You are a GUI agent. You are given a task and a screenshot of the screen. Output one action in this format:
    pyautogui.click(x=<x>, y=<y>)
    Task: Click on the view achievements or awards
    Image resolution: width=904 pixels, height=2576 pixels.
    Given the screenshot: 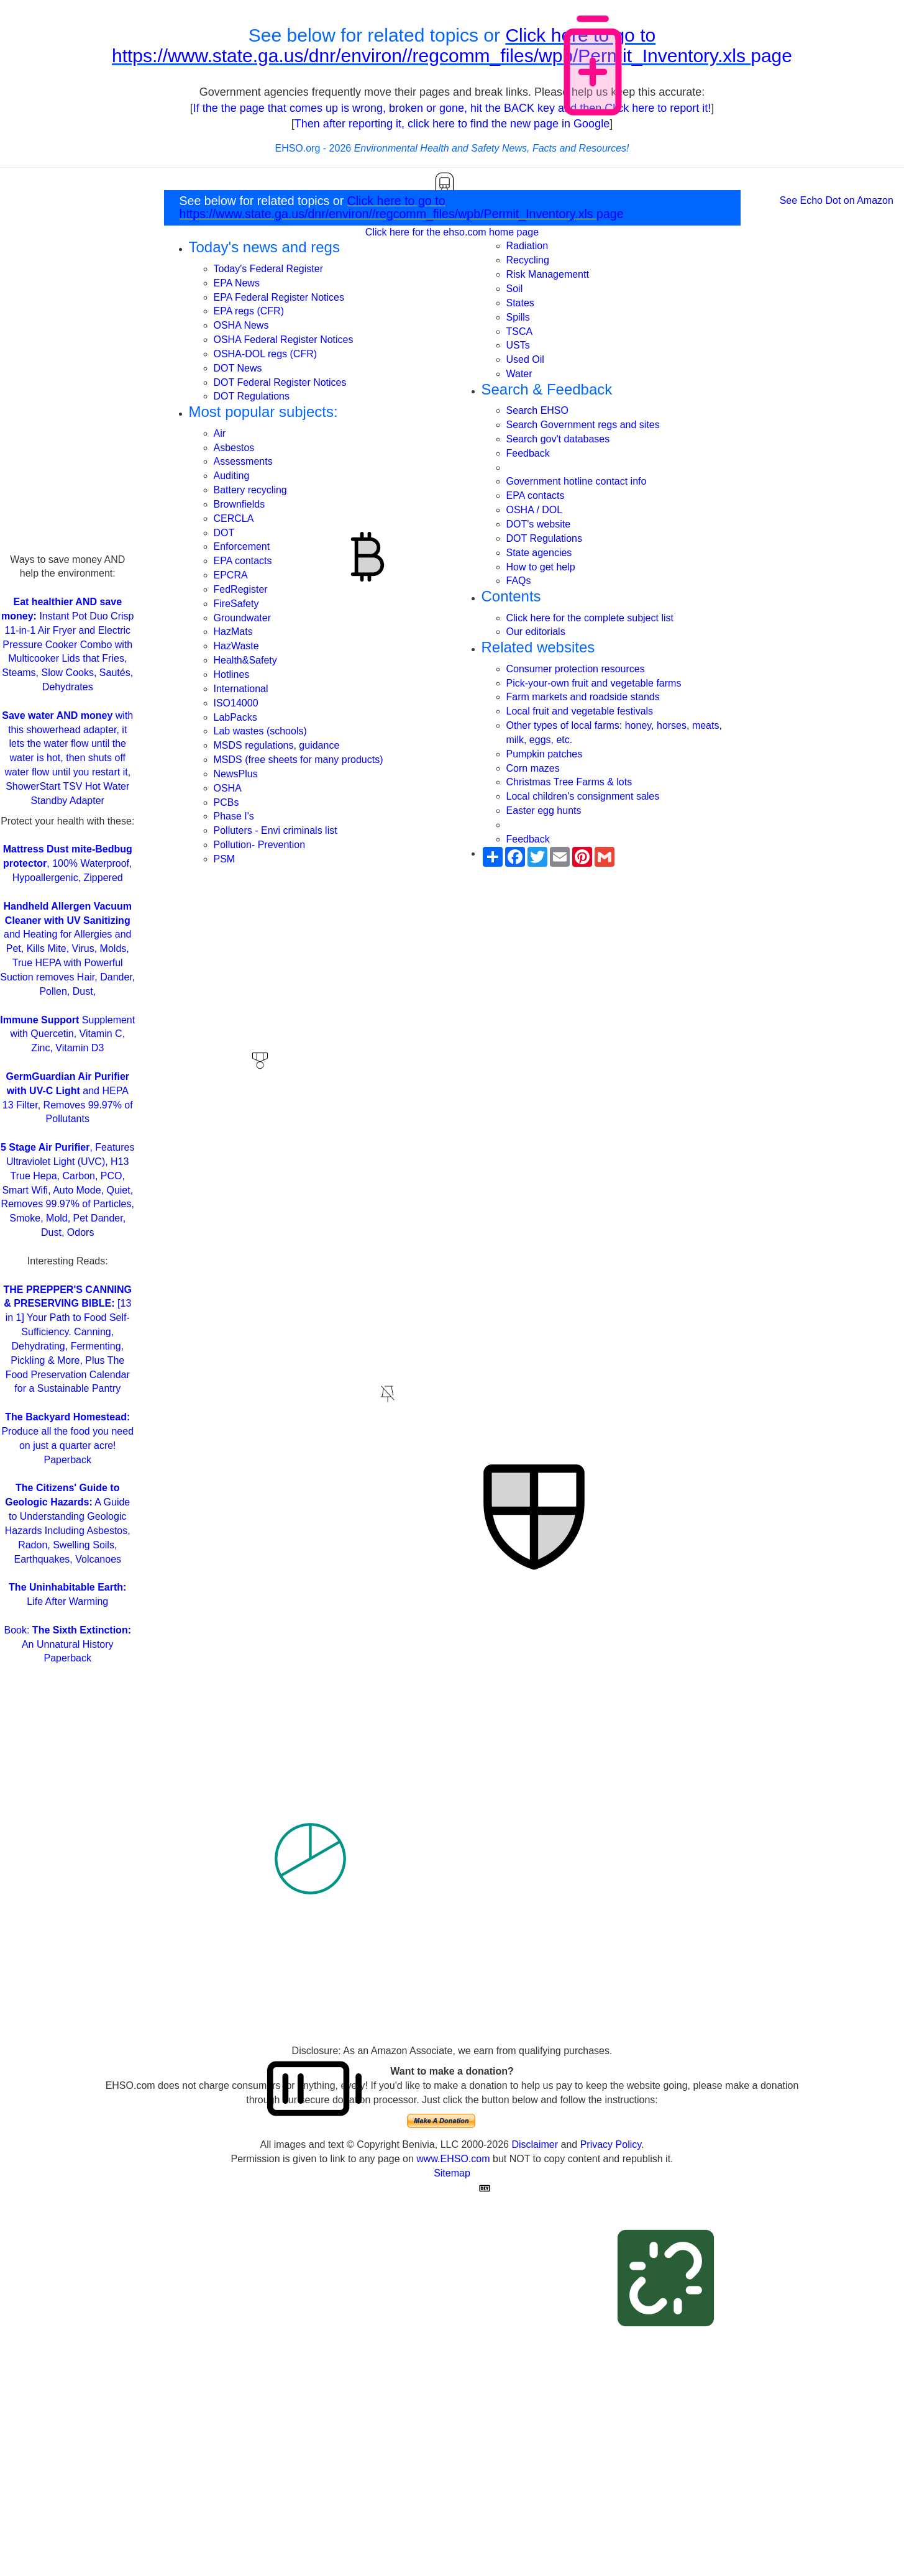 What is the action you would take?
    pyautogui.click(x=260, y=1059)
    